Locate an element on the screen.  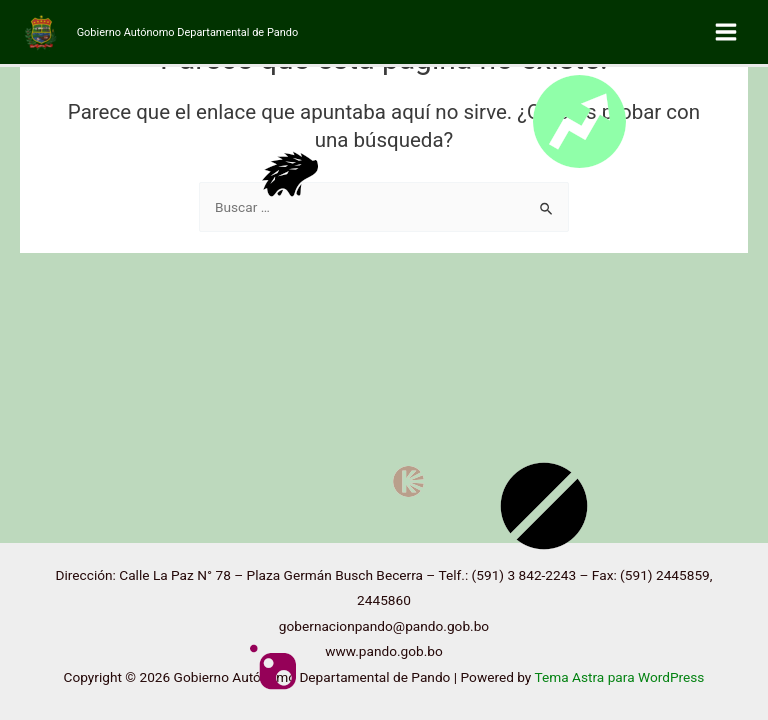
open the Kinopoisk app is located at coordinates (408, 481).